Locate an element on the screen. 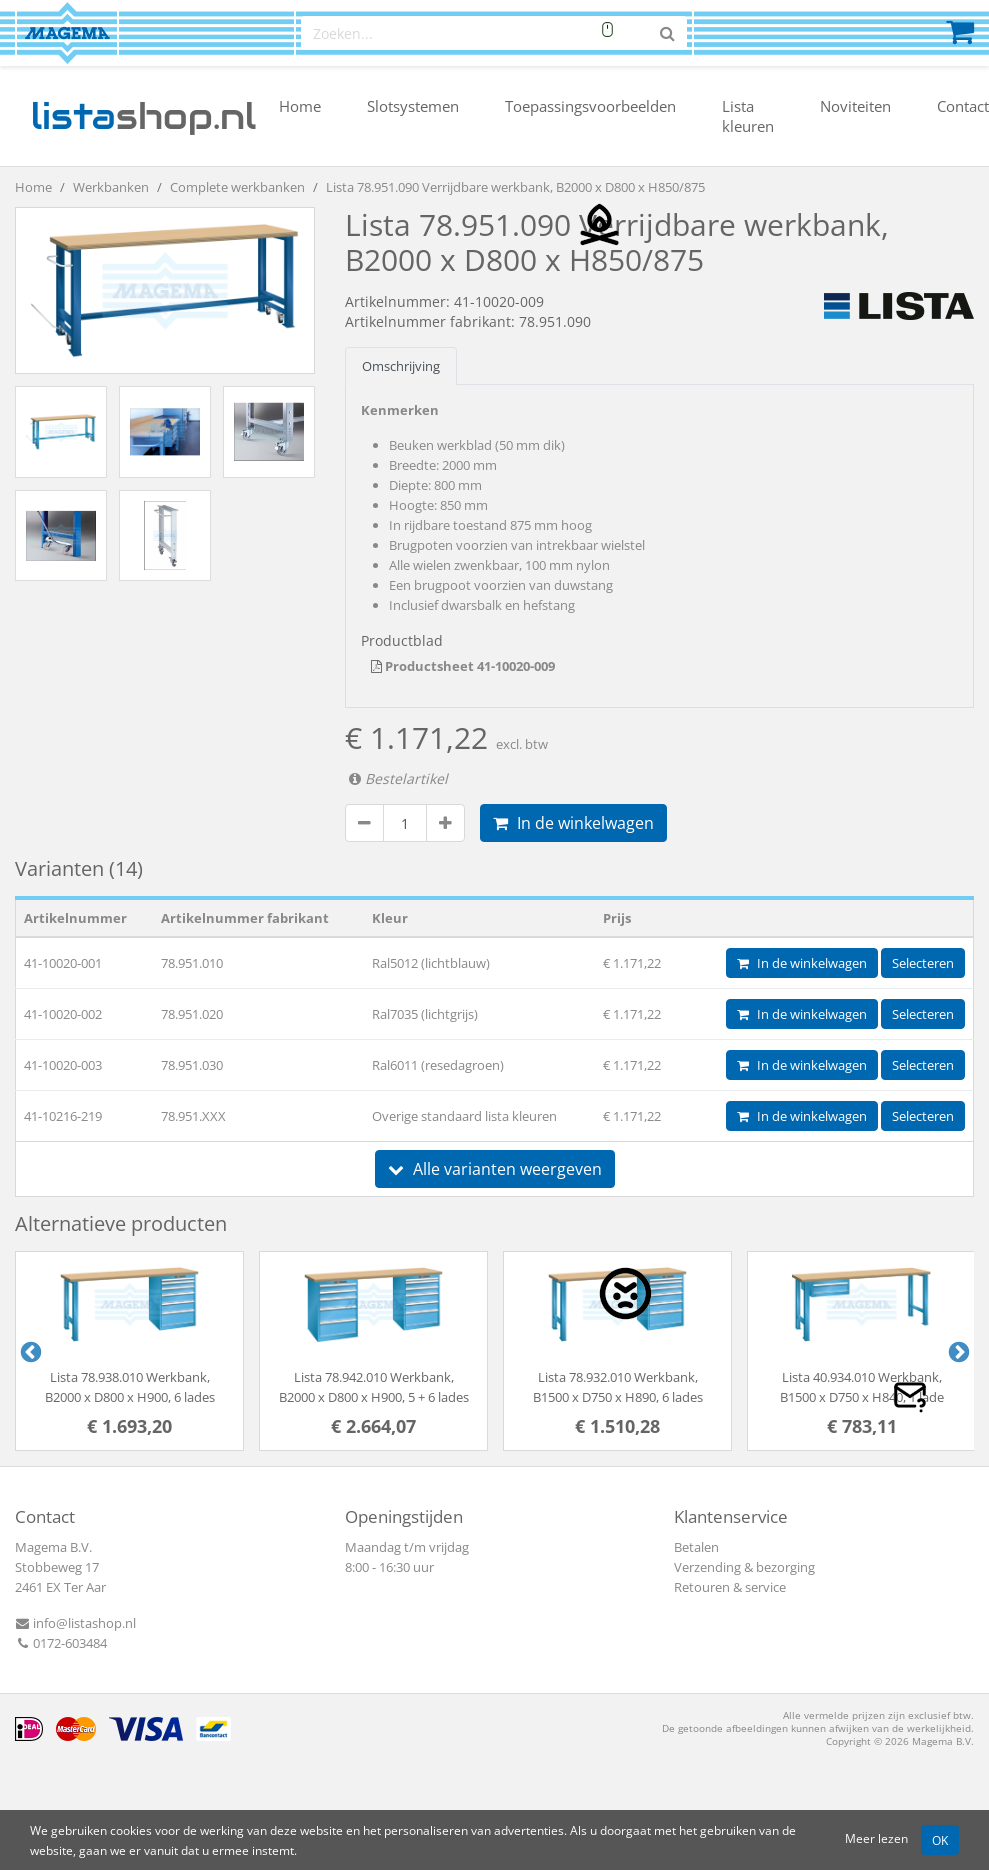  access camping or outdoor activity features is located at coordinates (599, 224).